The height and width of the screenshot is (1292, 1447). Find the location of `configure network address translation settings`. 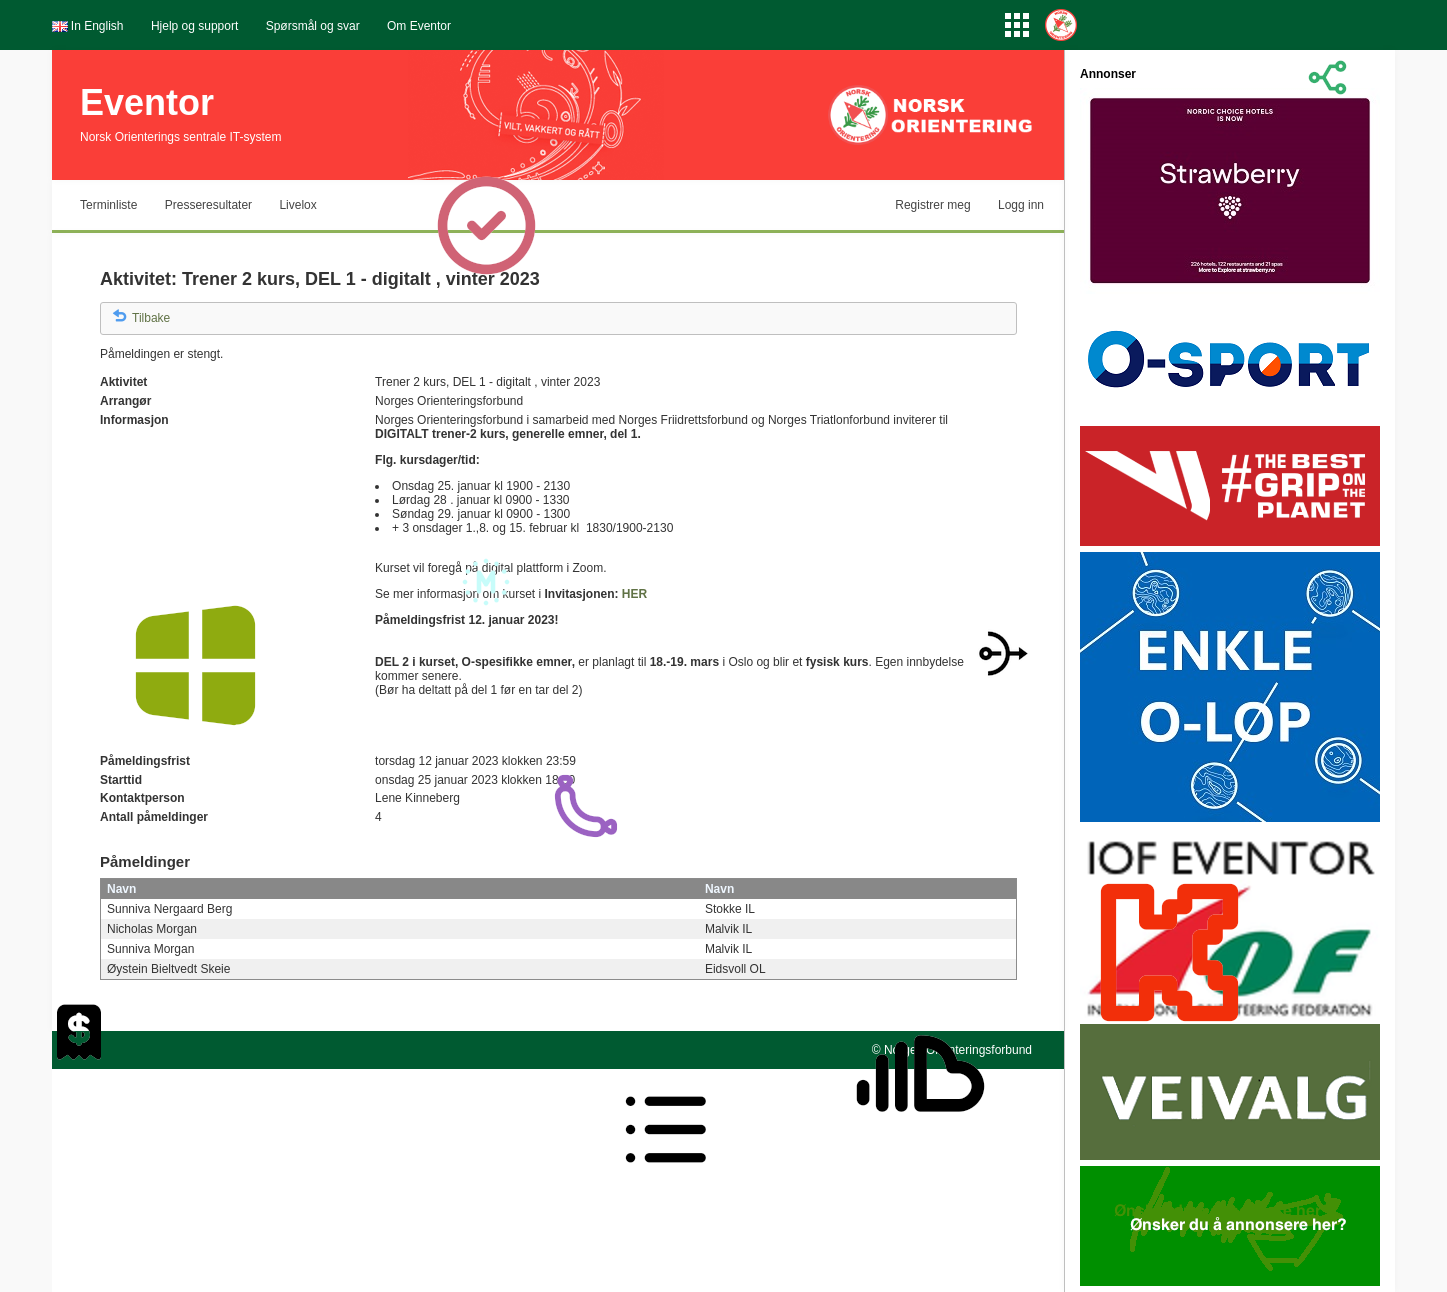

configure network address translation settings is located at coordinates (1003, 653).